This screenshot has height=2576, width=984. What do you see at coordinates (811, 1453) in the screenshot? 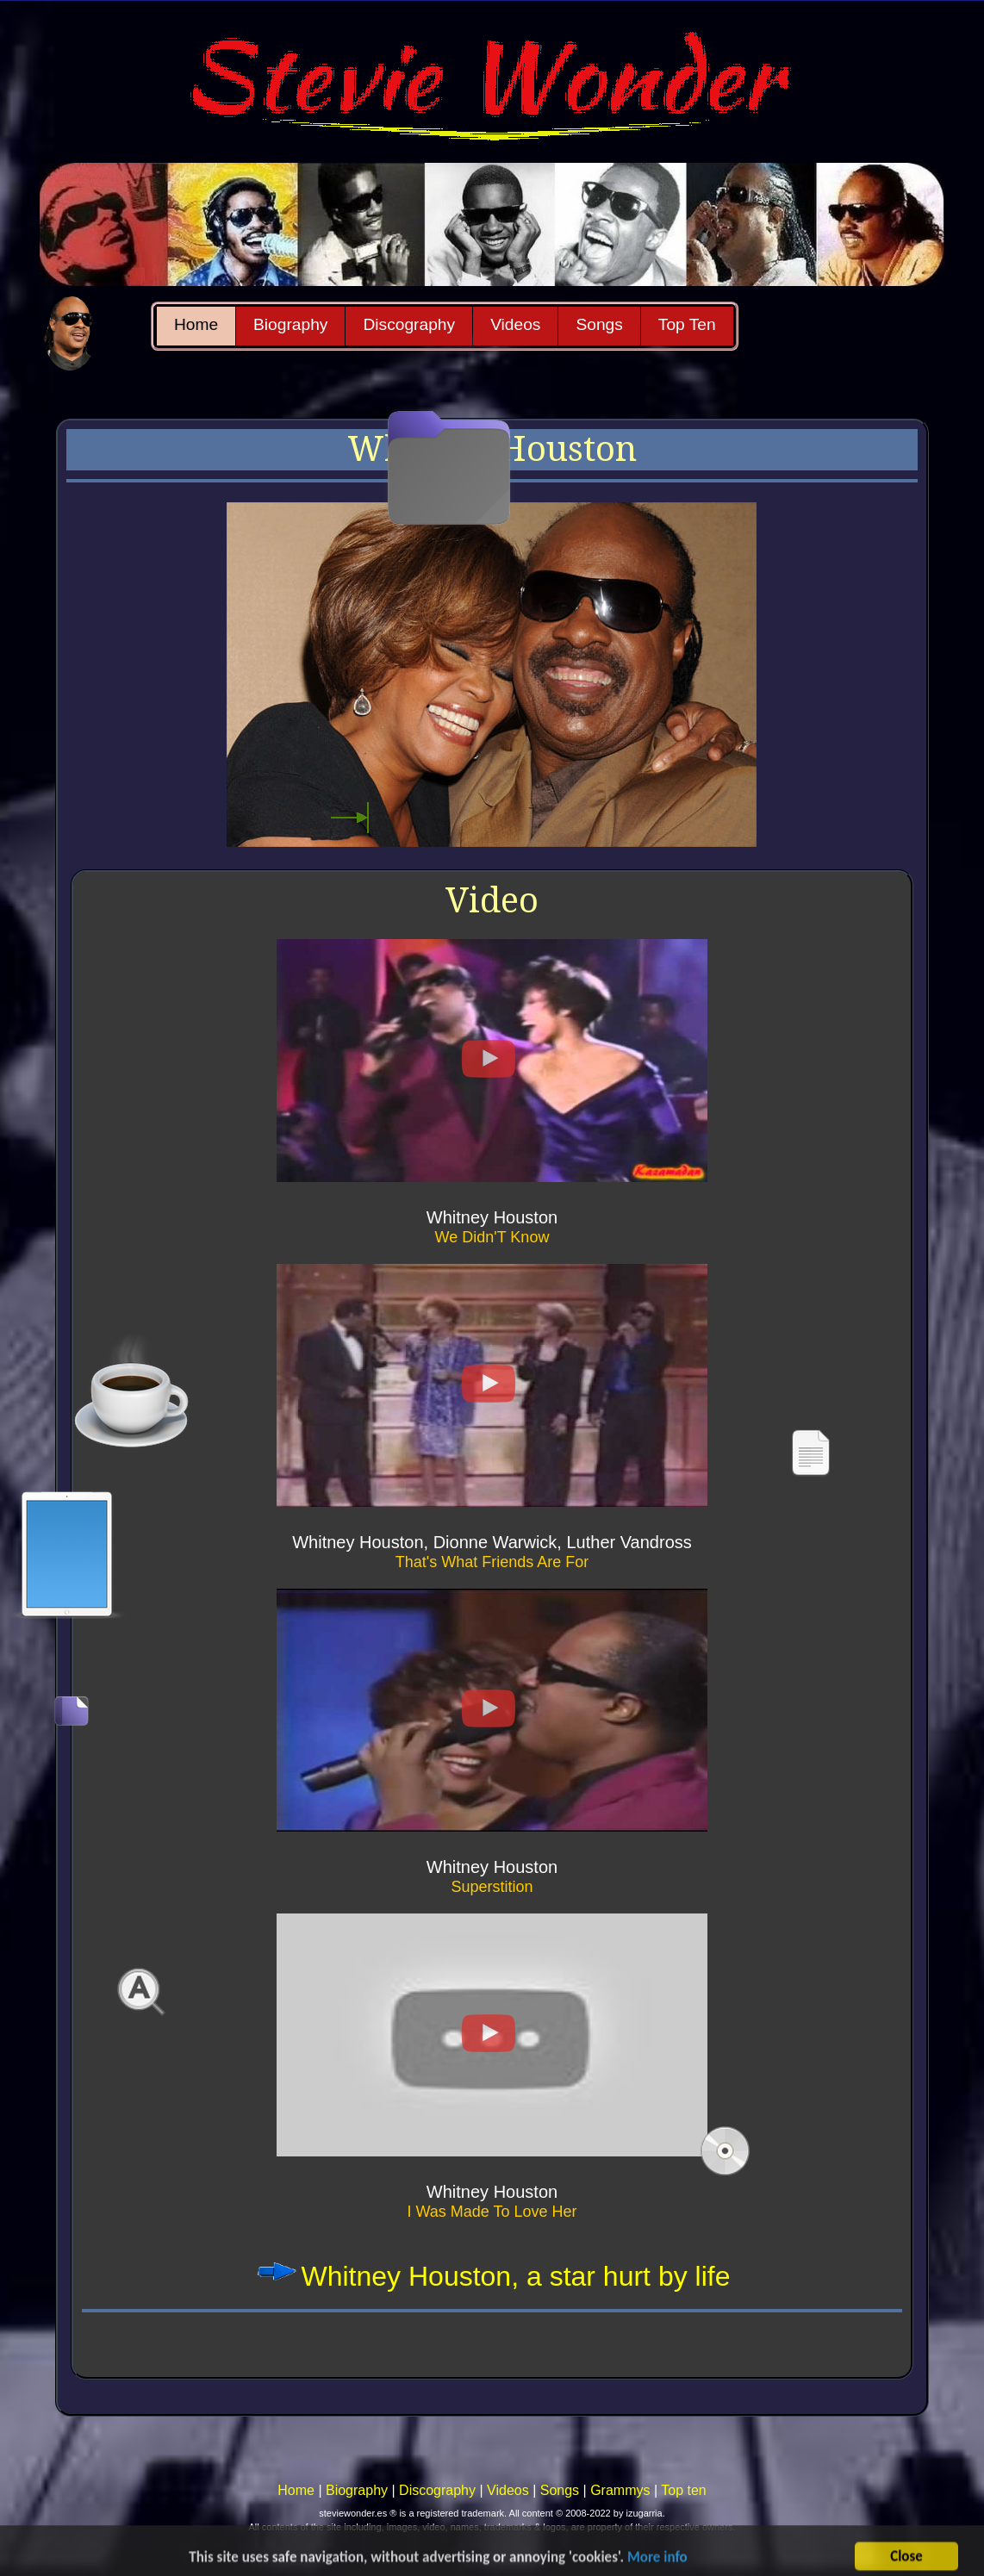
I see `a plain text file` at bounding box center [811, 1453].